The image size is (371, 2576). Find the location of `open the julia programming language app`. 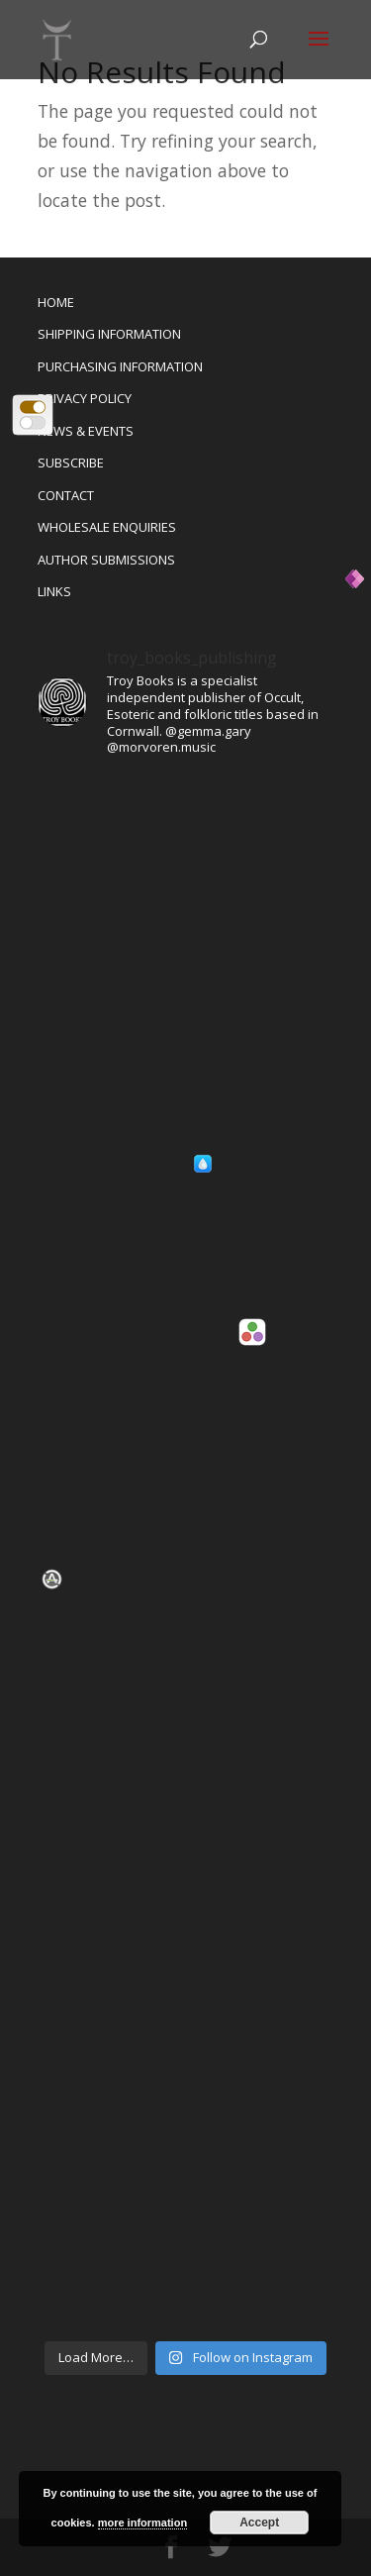

open the julia programming language app is located at coordinates (252, 1332).